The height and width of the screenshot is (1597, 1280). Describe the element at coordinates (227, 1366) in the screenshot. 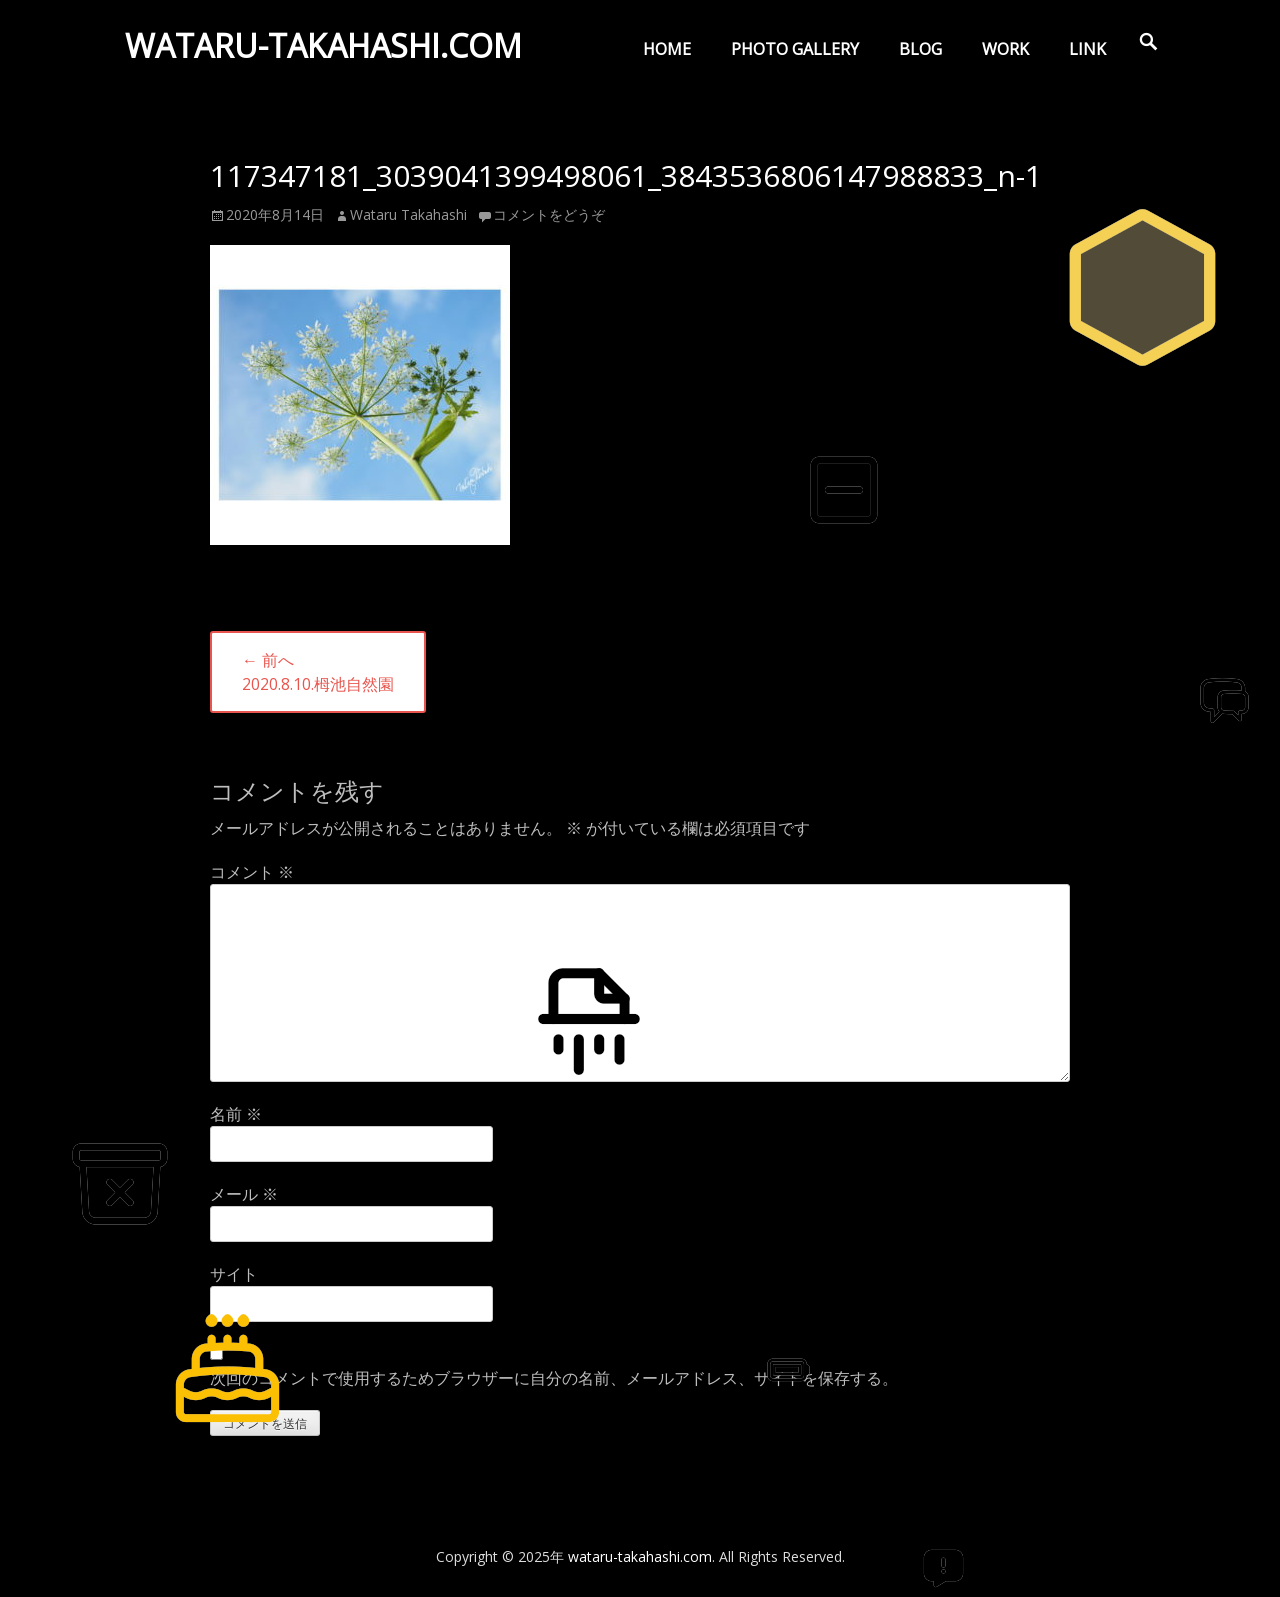

I see `view birthday or celebration events` at that location.